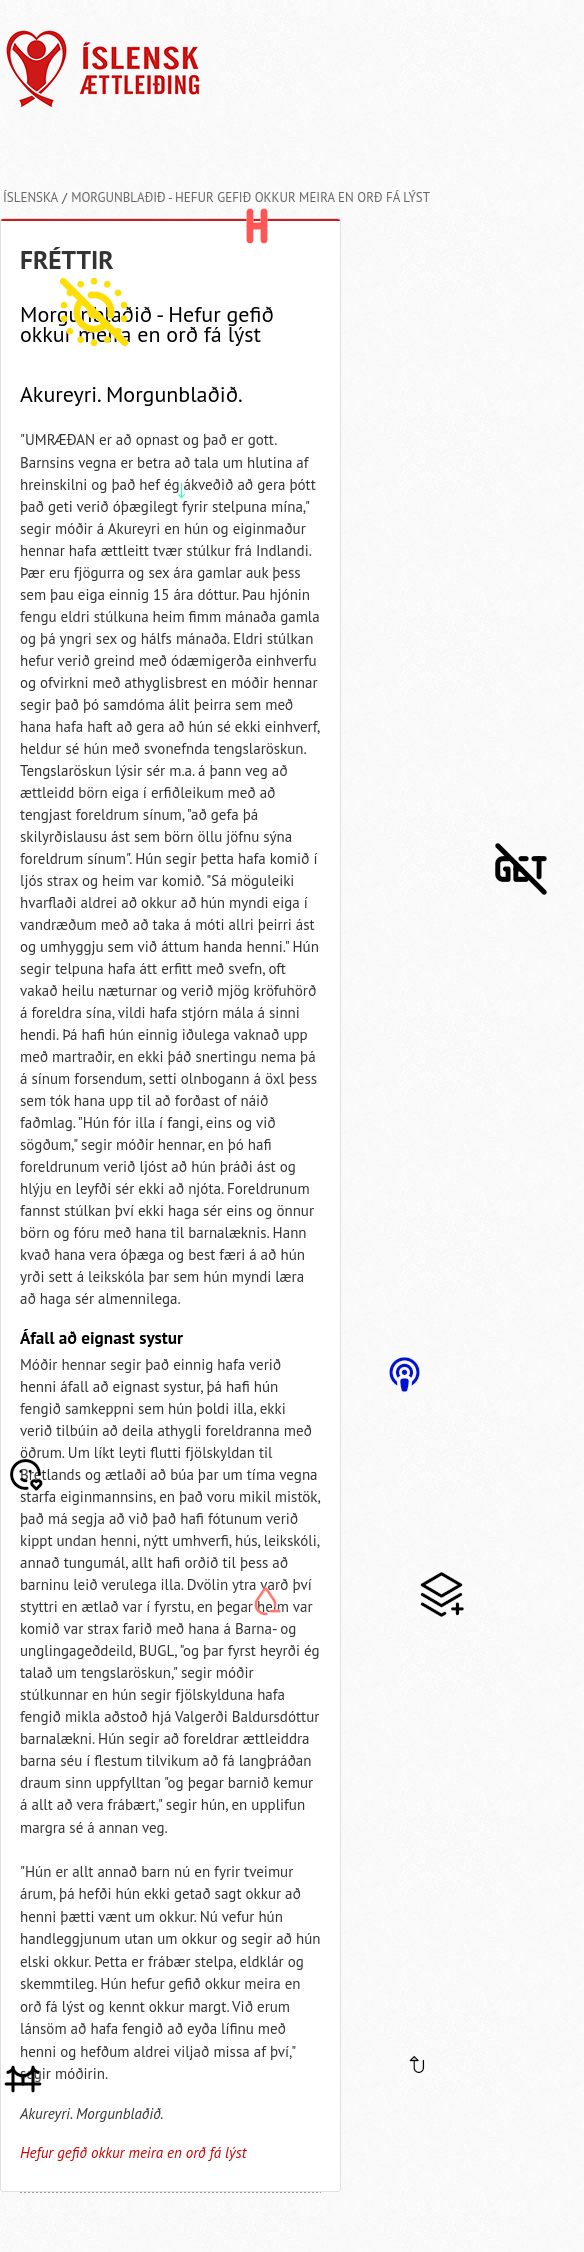 The height and width of the screenshot is (2252, 584). I want to click on react with love or affection, so click(25, 1474).